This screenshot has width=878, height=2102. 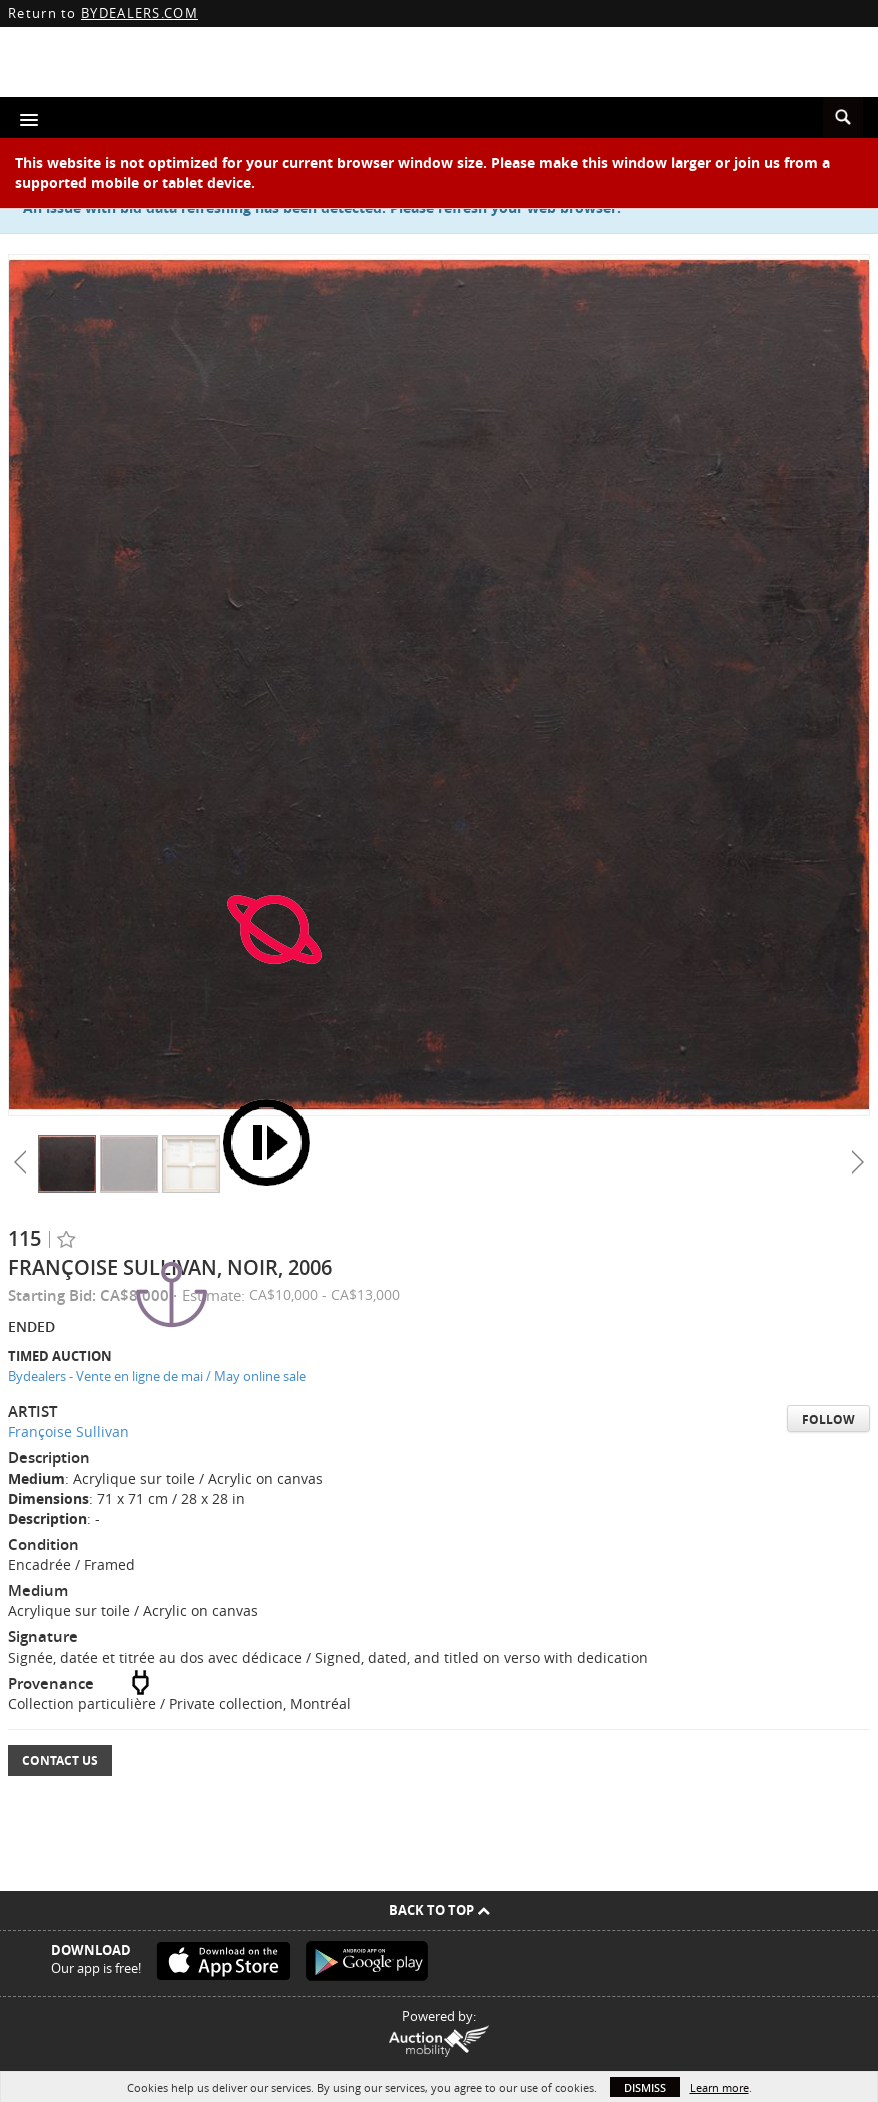 I want to click on explore global or worldwide content, so click(x=274, y=929).